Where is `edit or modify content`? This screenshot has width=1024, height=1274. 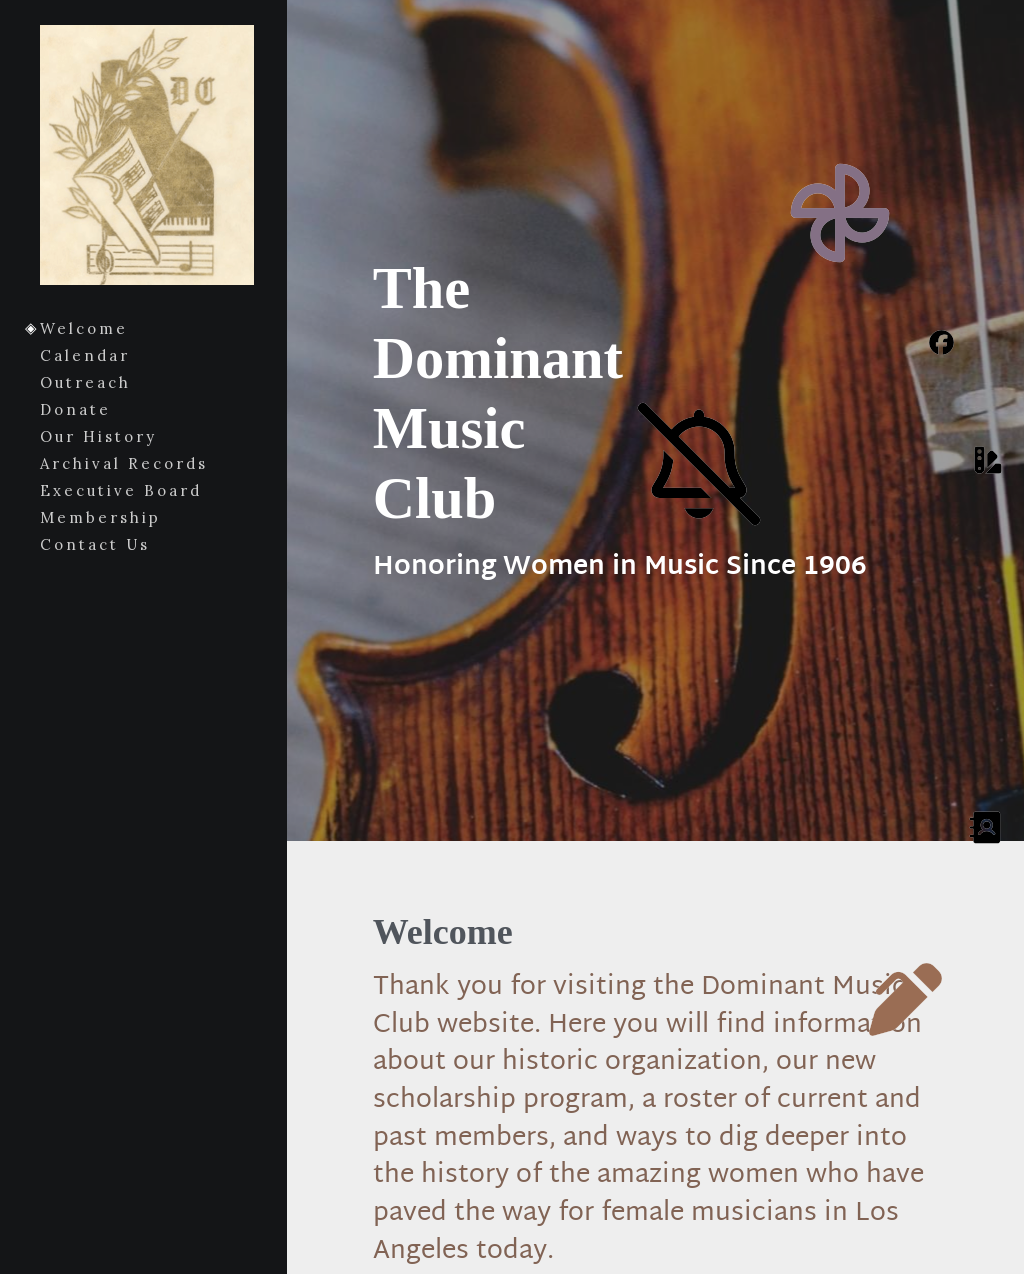 edit or modify content is located at coordinates (905, 999).